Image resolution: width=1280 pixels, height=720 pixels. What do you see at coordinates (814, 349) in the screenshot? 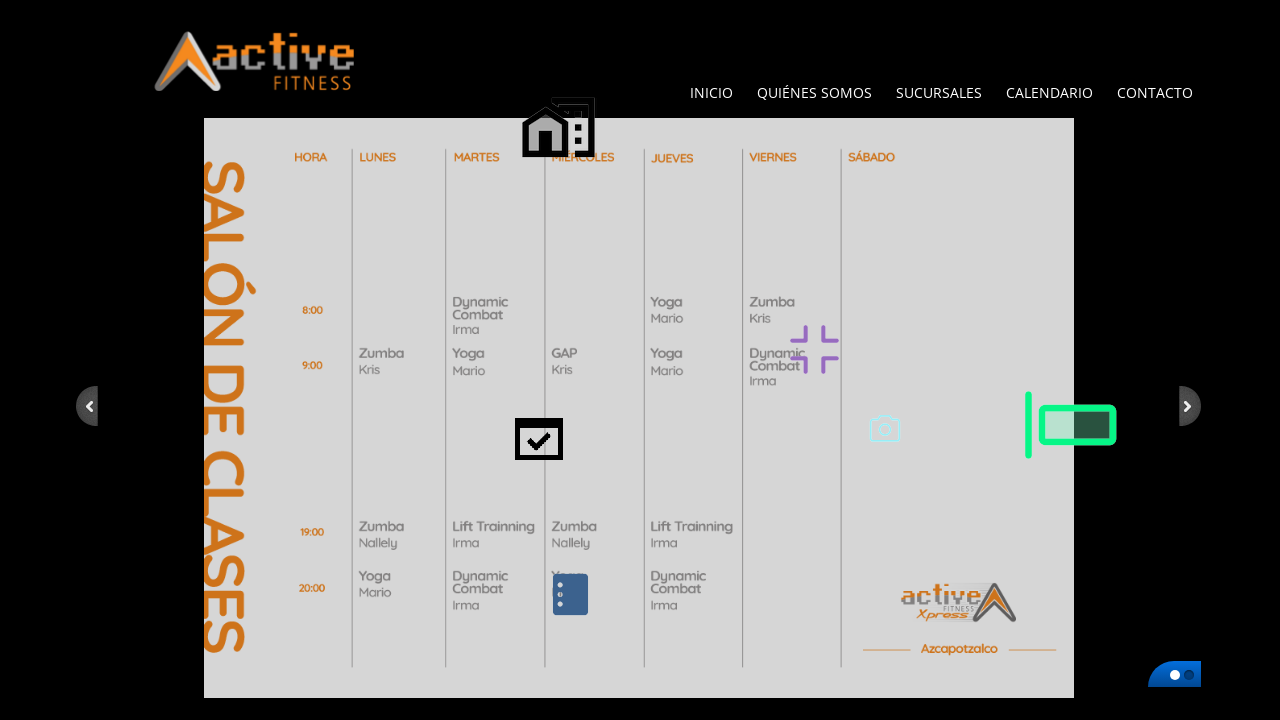
I see `exit fullscreen mode` at bounding box center [814, 349].